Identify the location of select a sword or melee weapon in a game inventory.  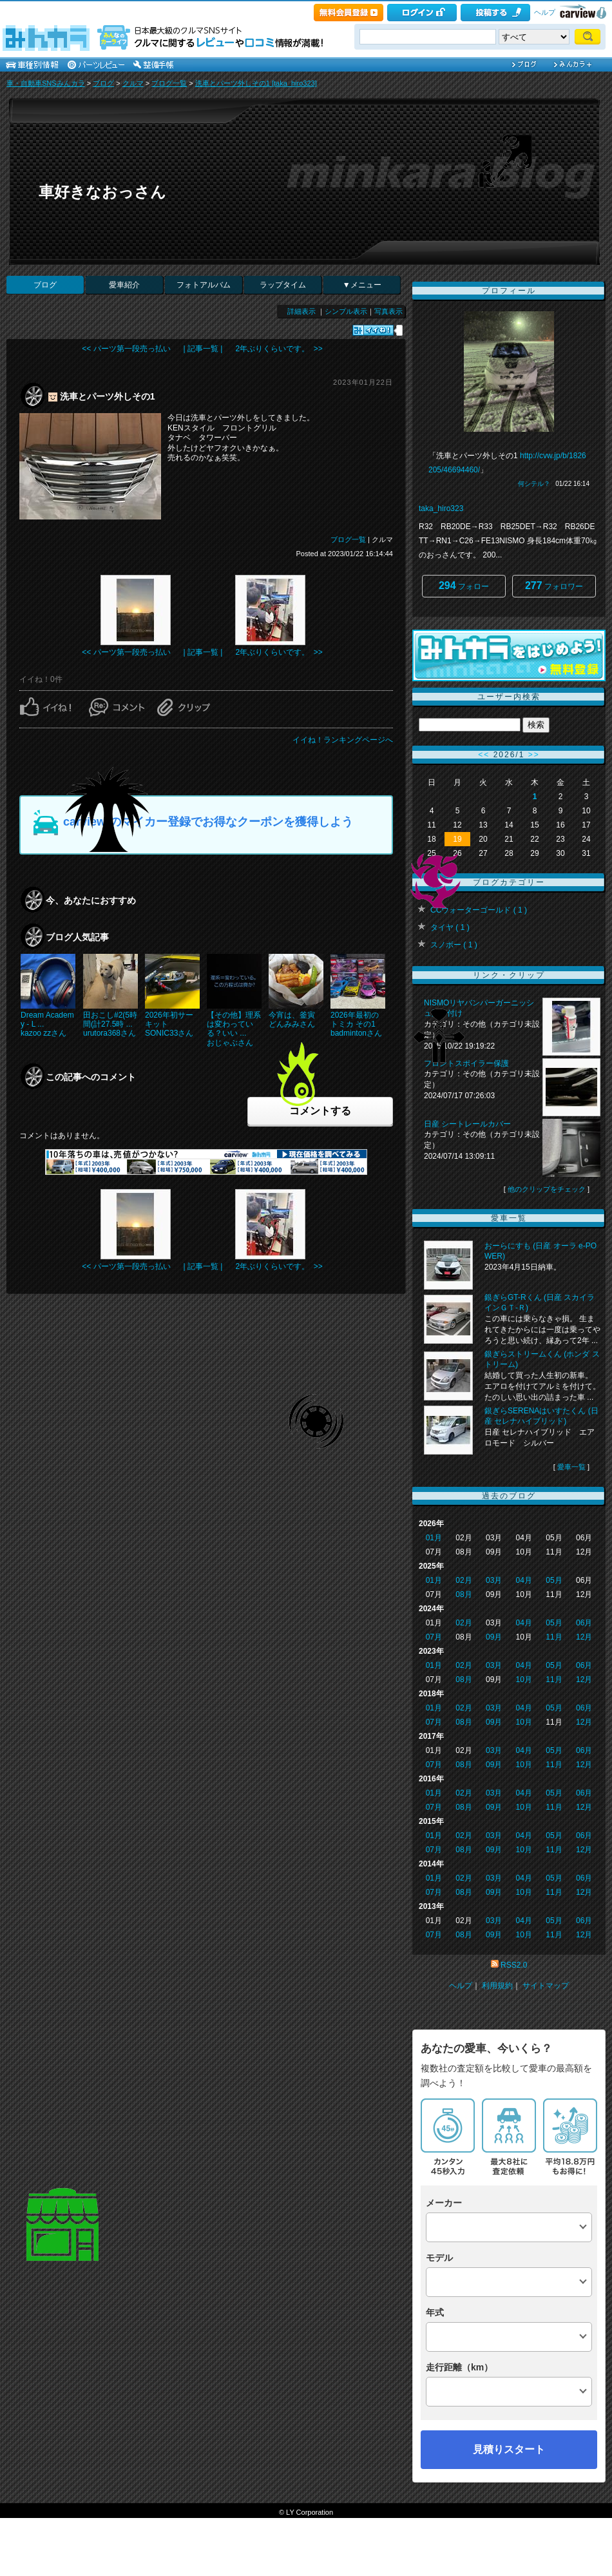
(439, 1035).